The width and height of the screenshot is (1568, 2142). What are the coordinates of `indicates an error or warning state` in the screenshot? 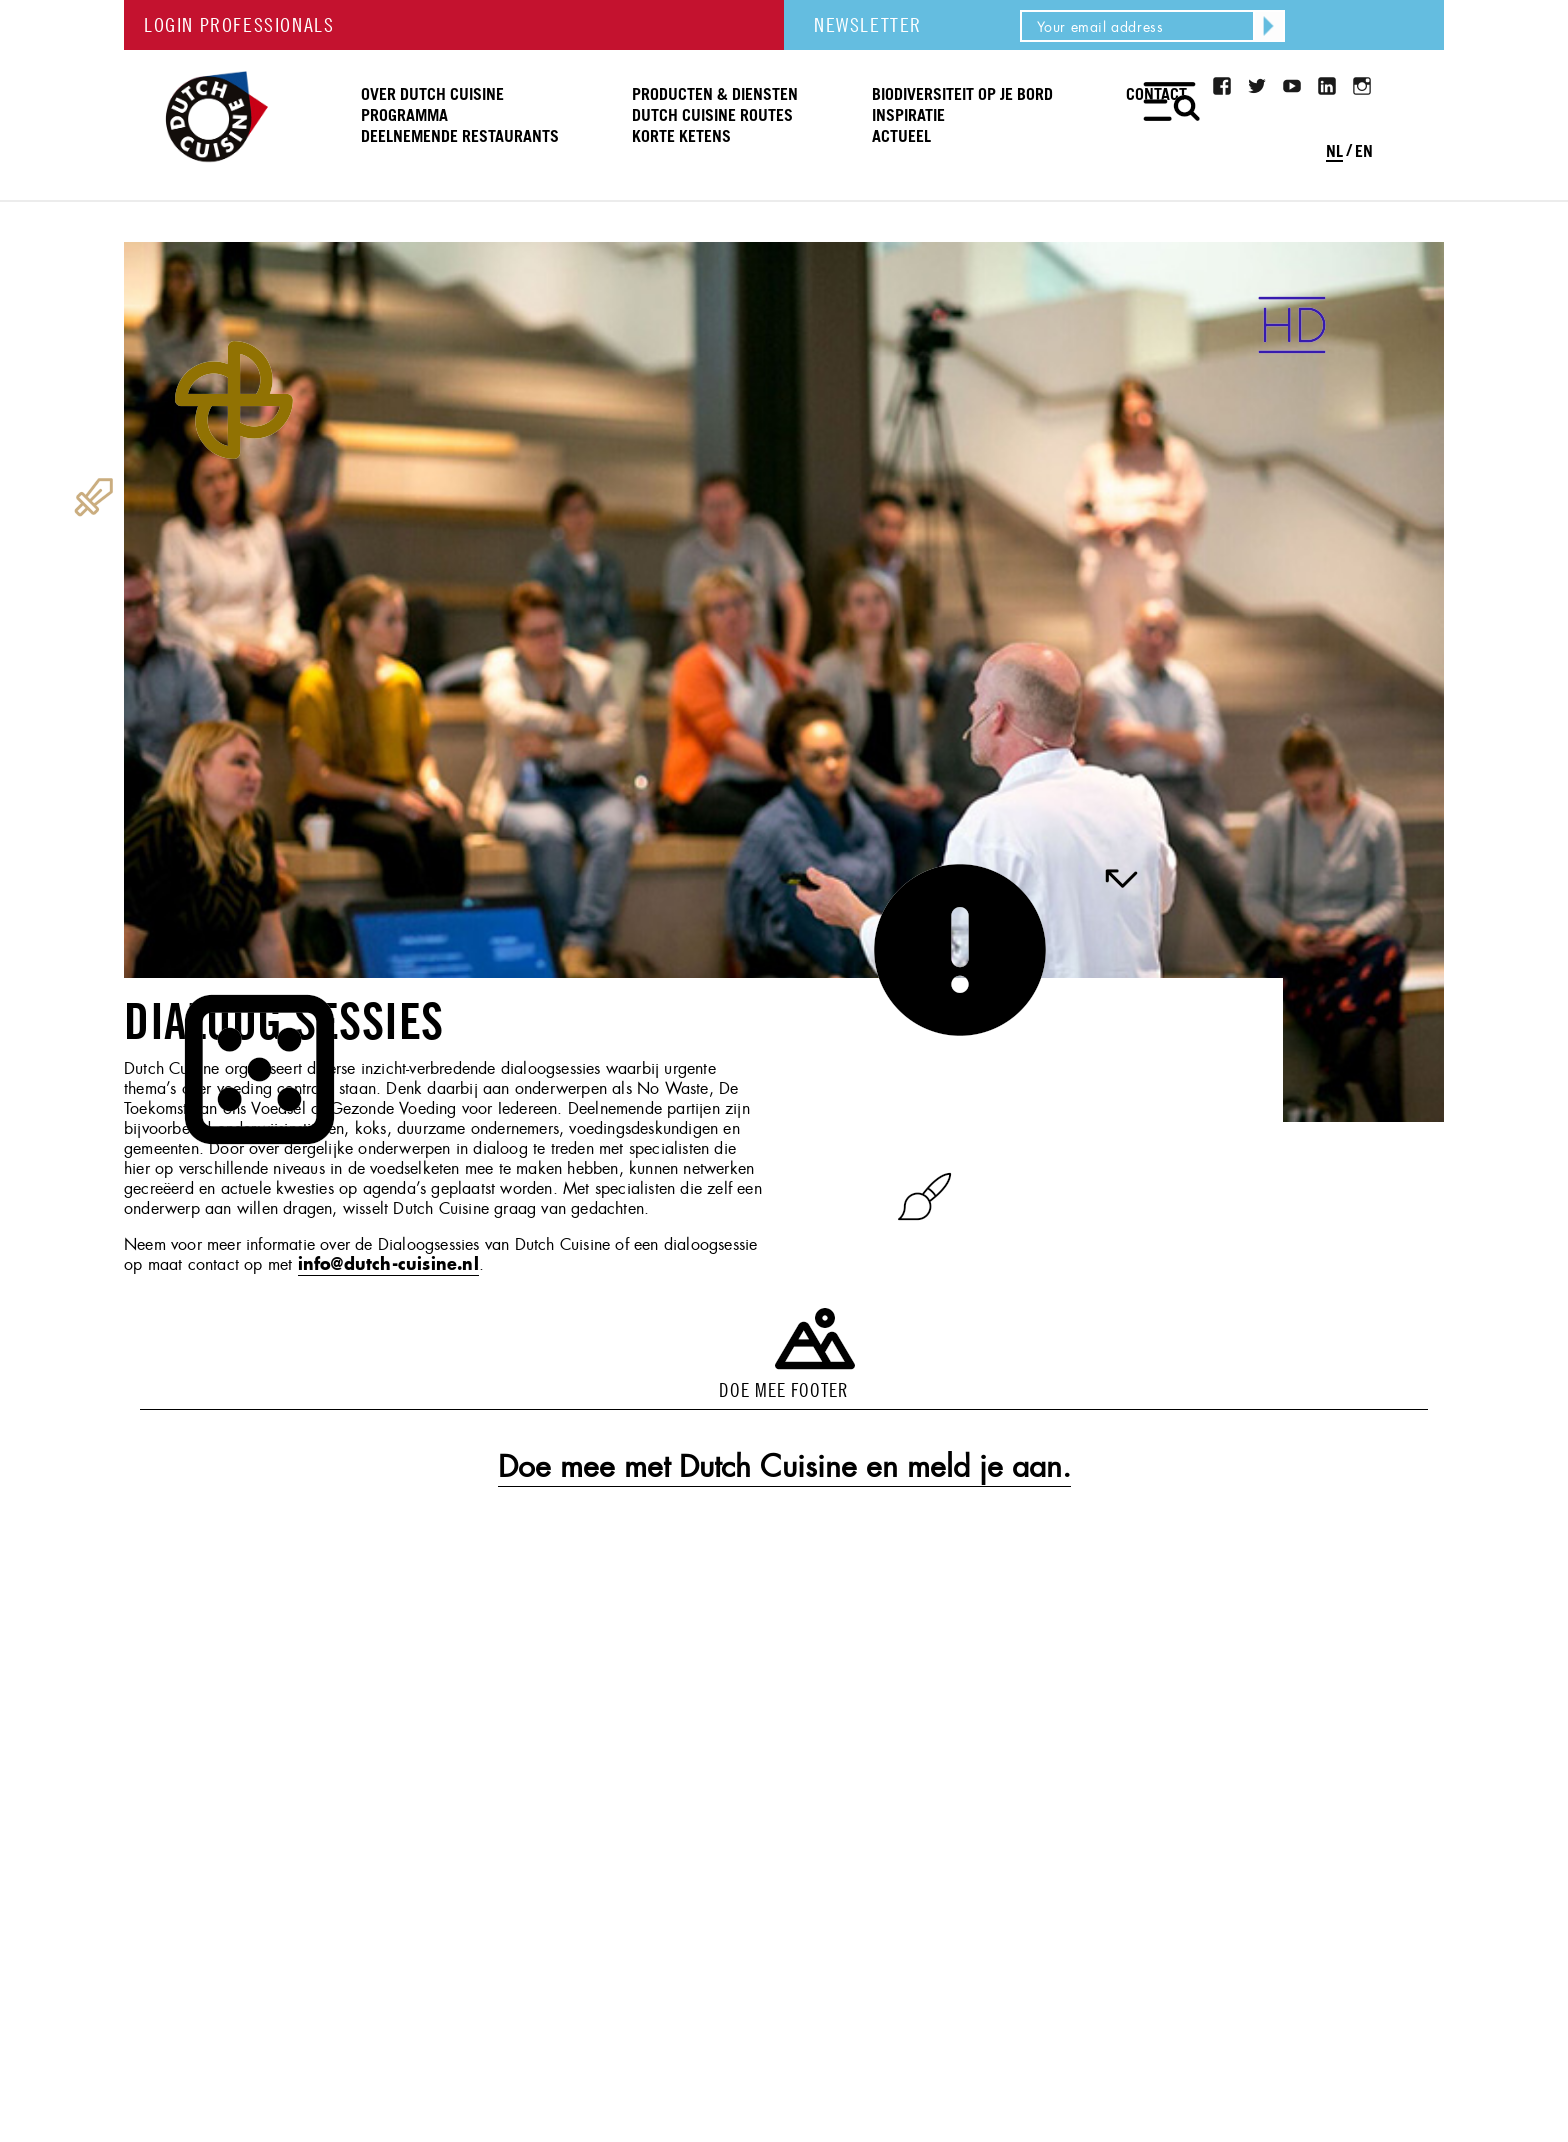 It's located at (960, 950).